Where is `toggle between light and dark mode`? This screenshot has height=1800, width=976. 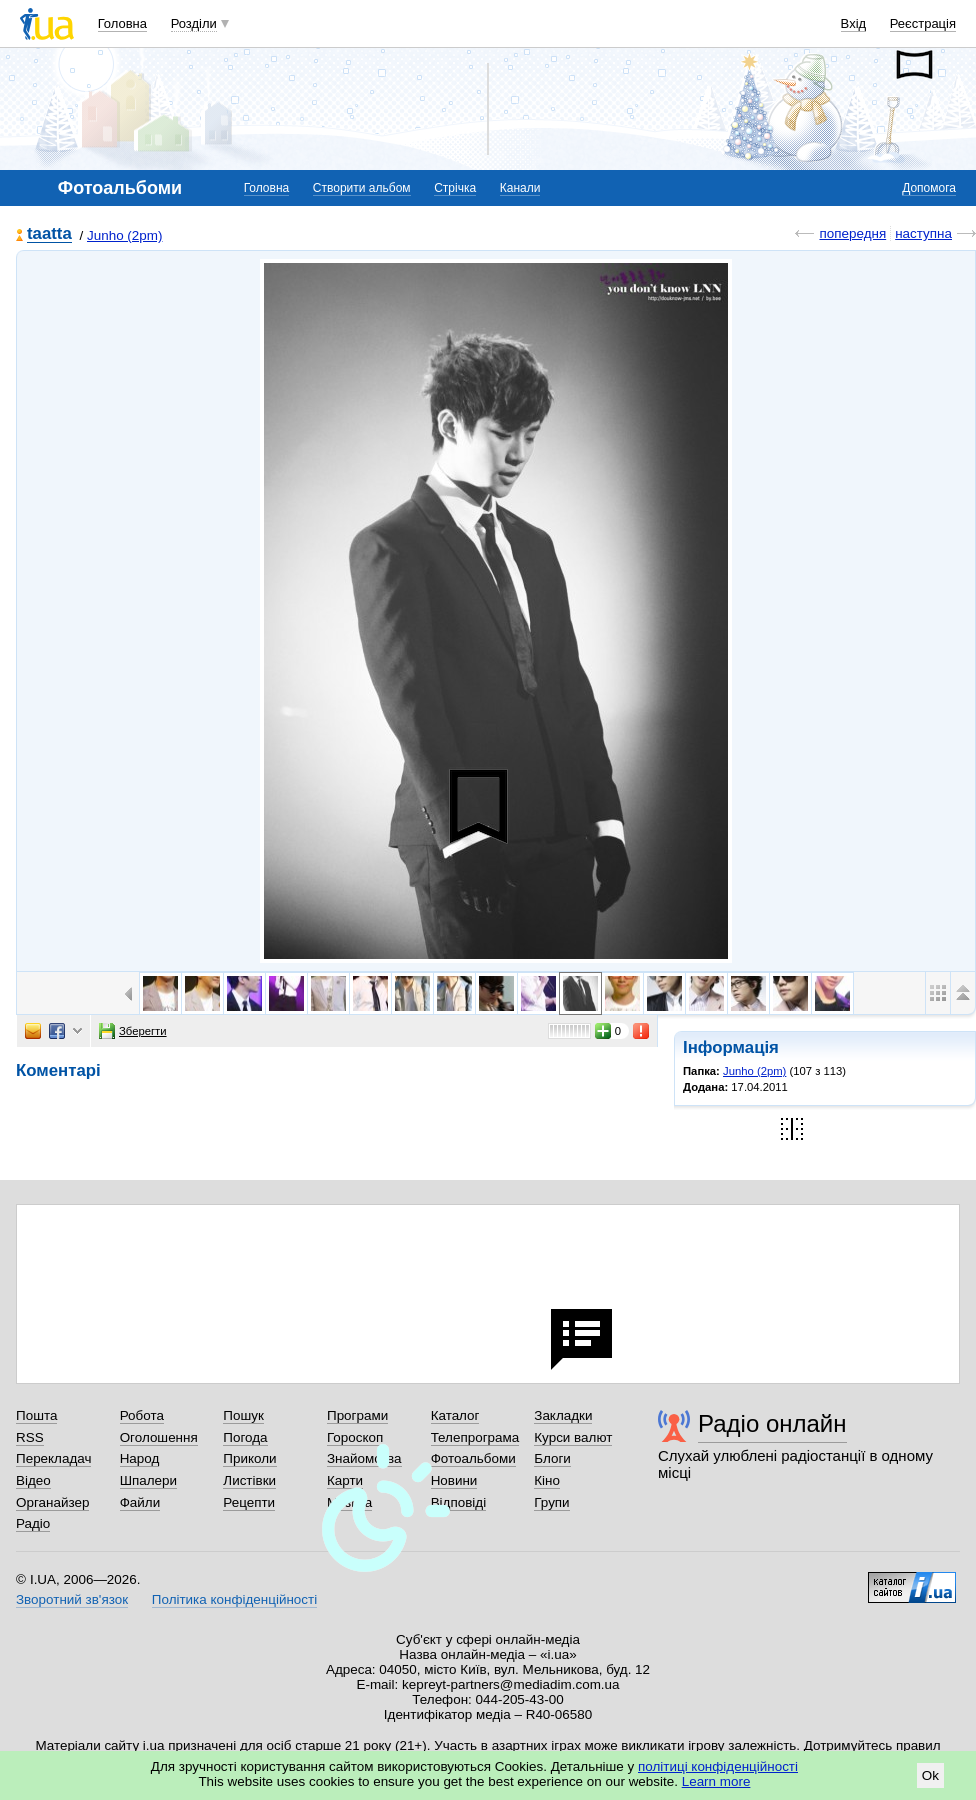 toggle between light and dark mode is located at coordinates (383, 1511).